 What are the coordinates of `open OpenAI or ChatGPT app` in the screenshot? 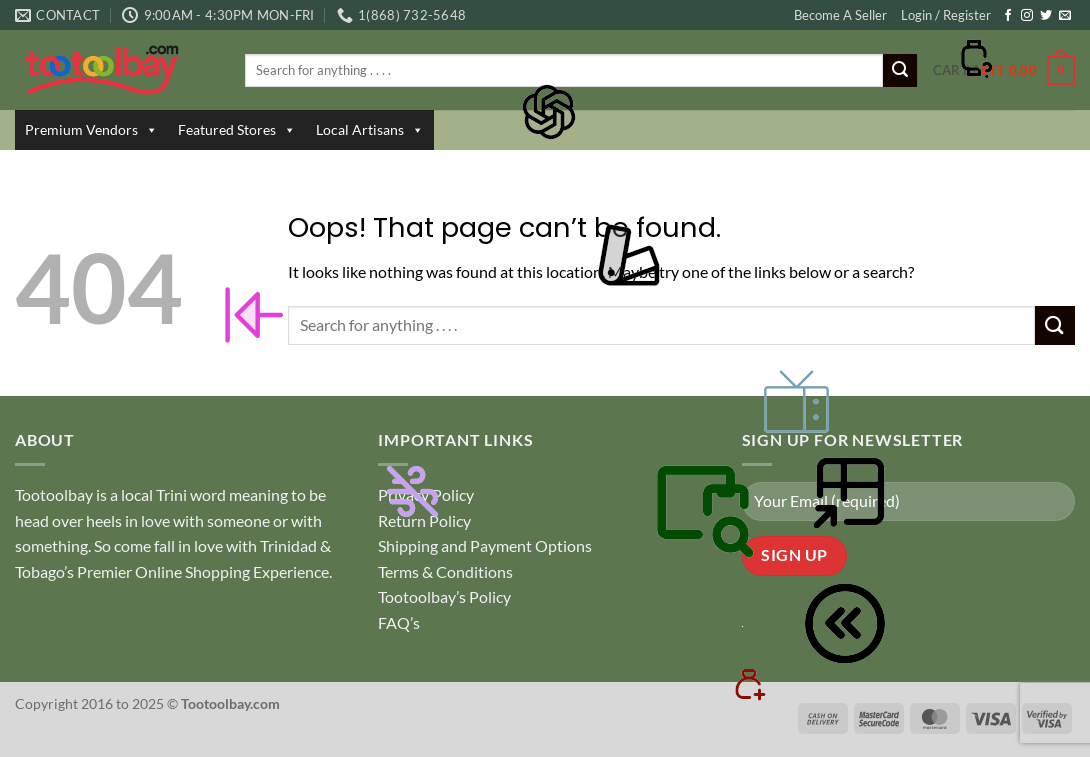 It's located at (549, 112).